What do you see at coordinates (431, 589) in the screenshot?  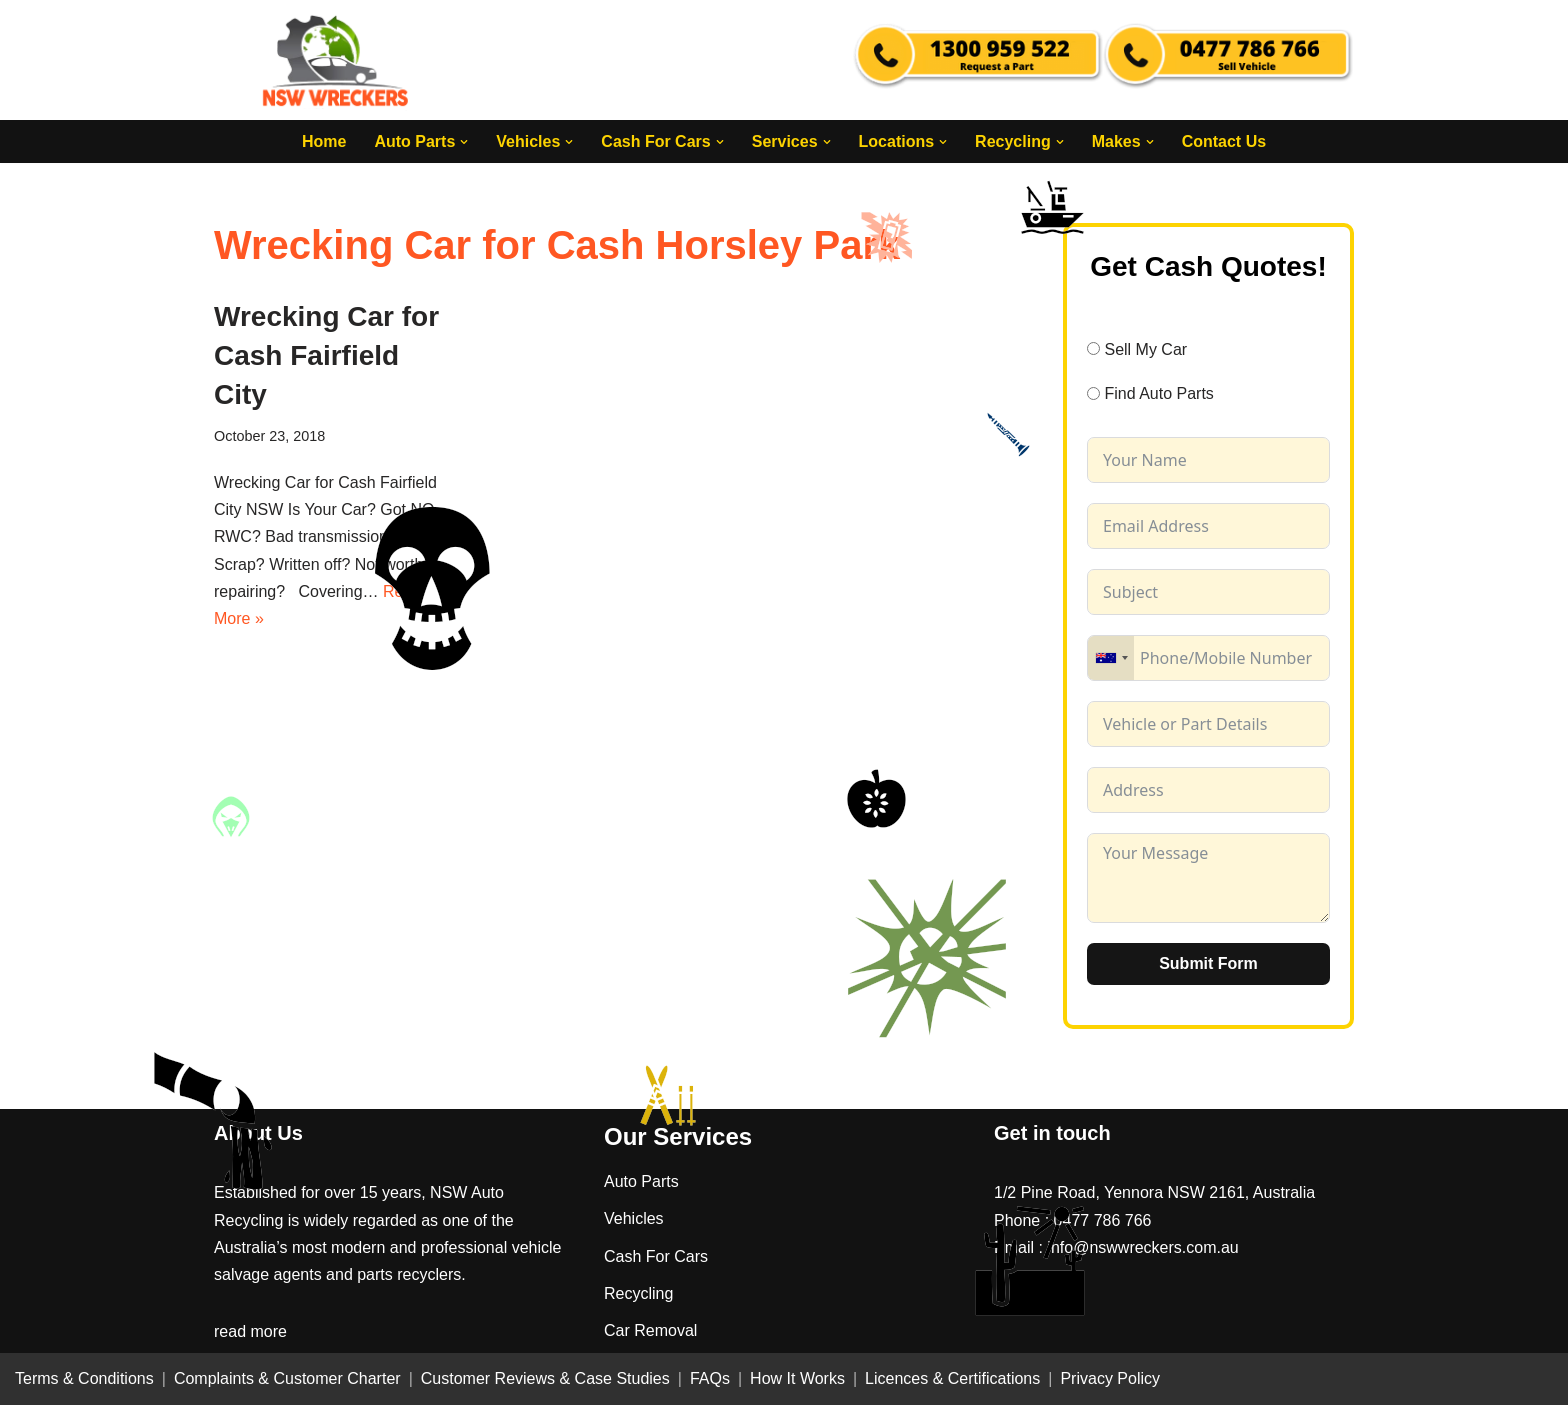 I see `dark humor or comedy category in a game` at bounding box center [431, 589].